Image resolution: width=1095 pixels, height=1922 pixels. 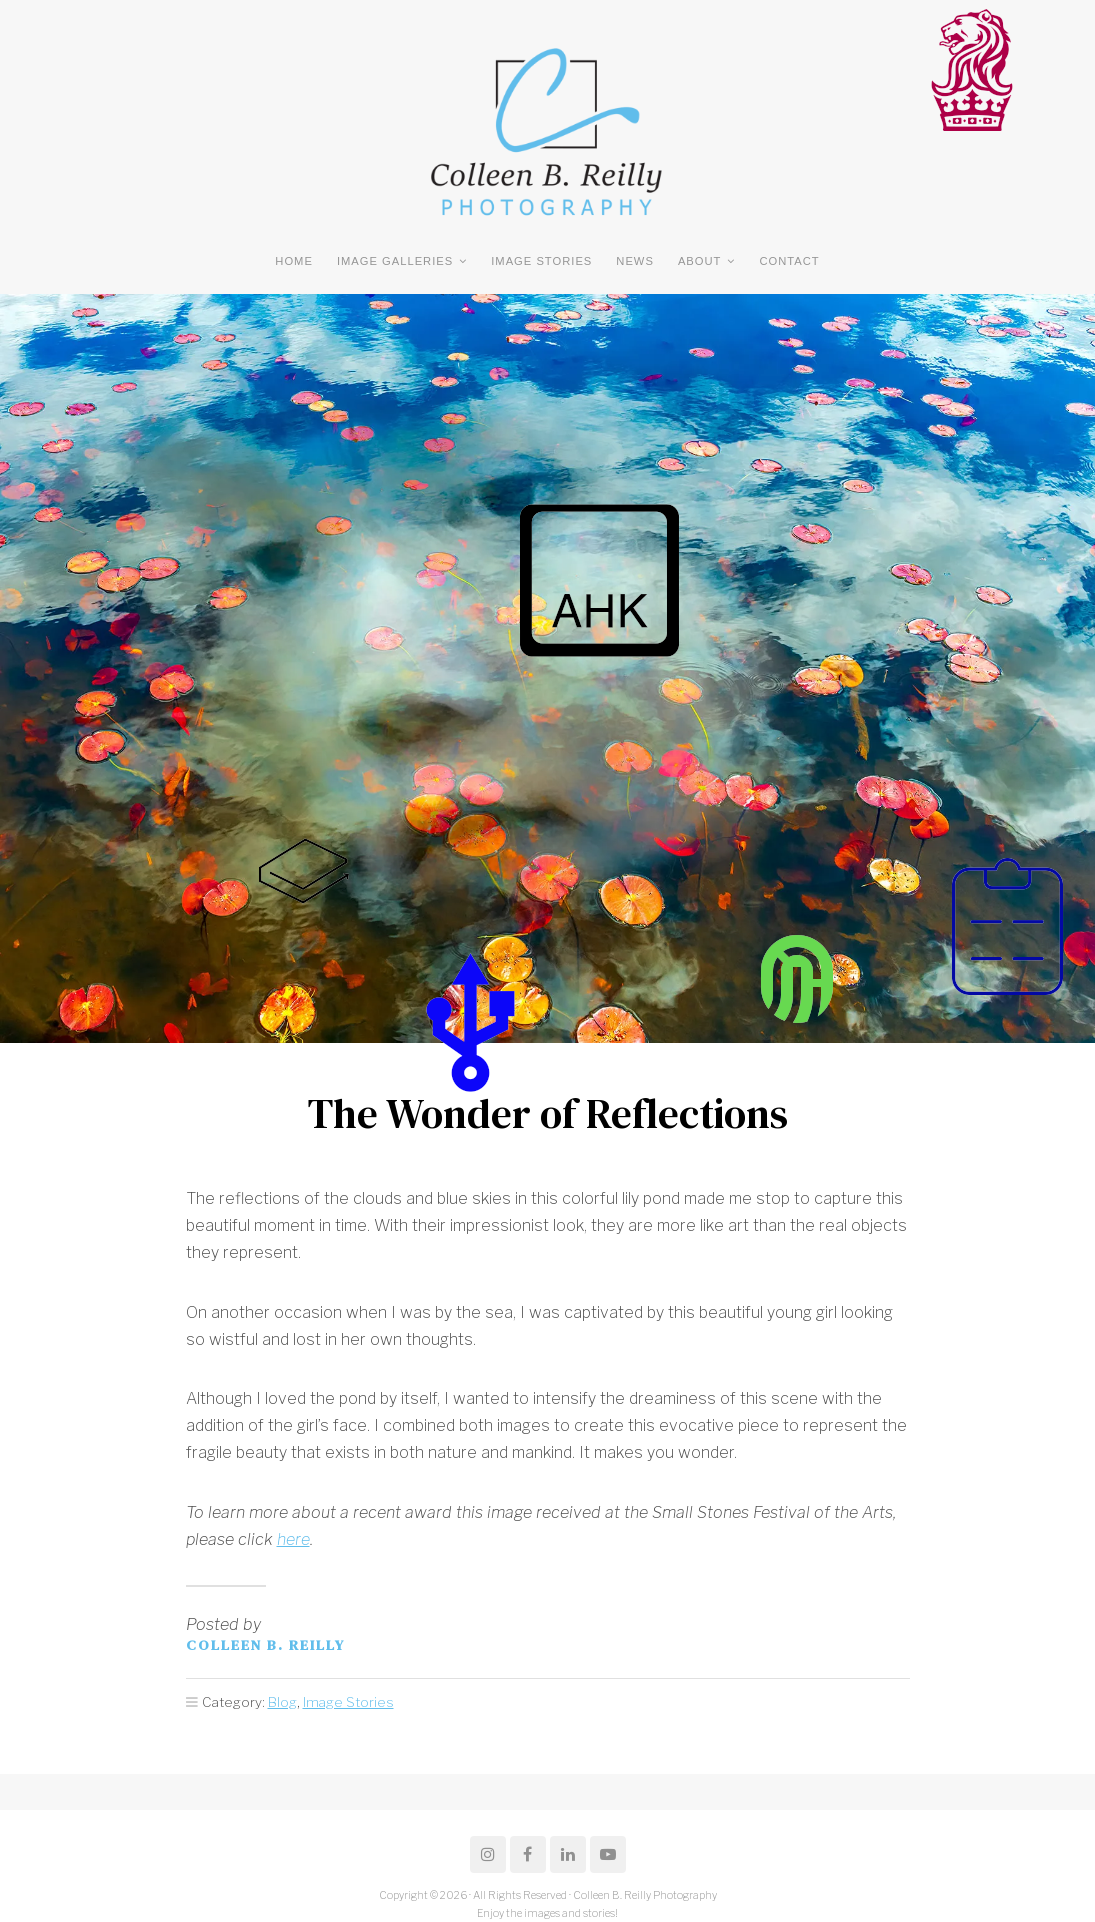 I want to click on the ritz-carlton hotel brand logo, so click(x=972, y=70).